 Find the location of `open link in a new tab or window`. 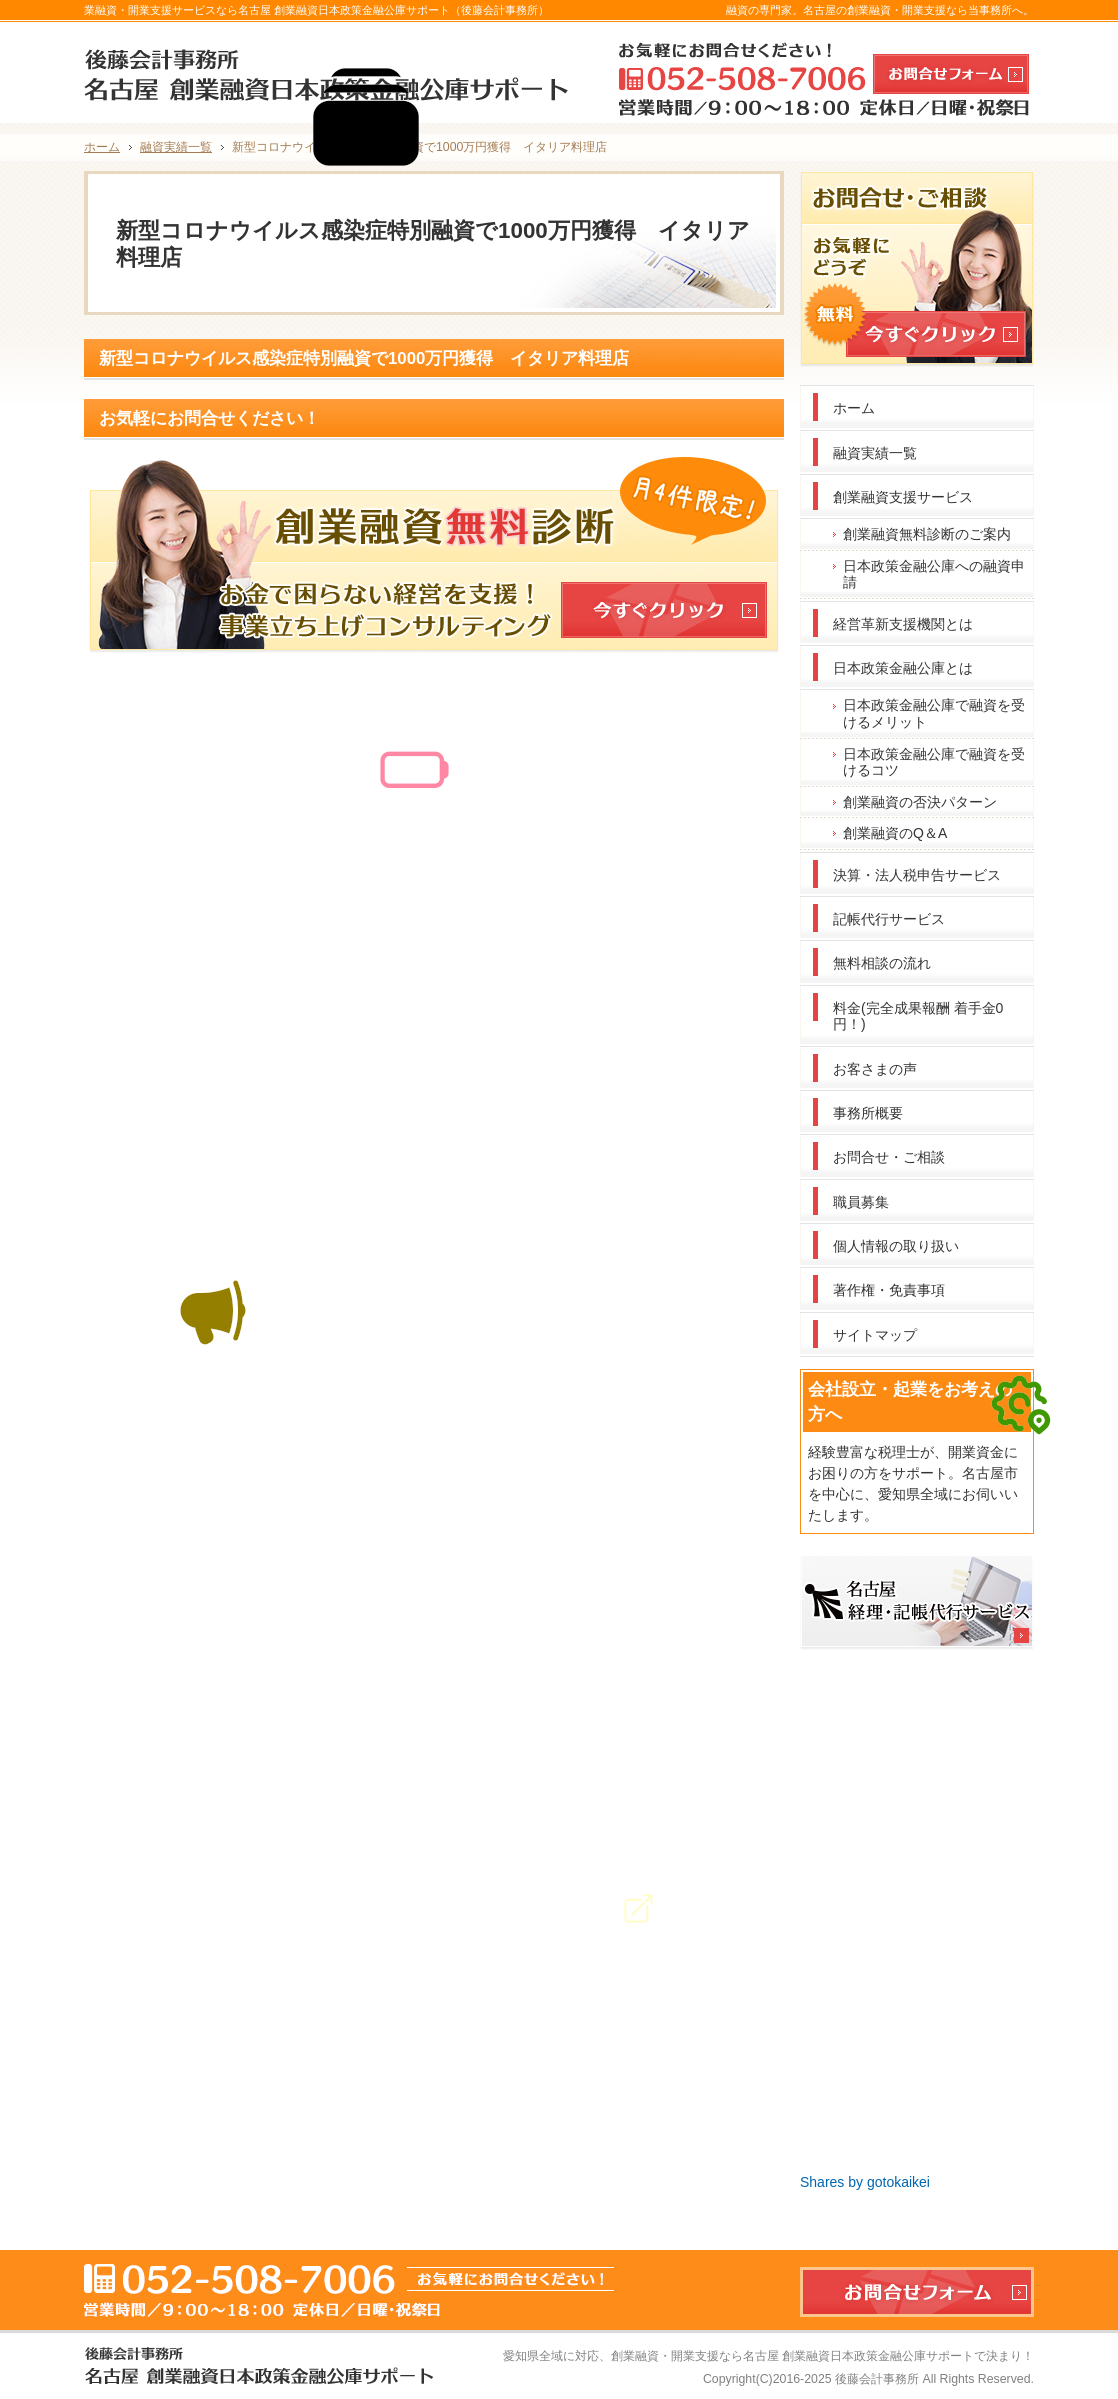

open link in a new tab or window is located at coordinates (638, 1908).